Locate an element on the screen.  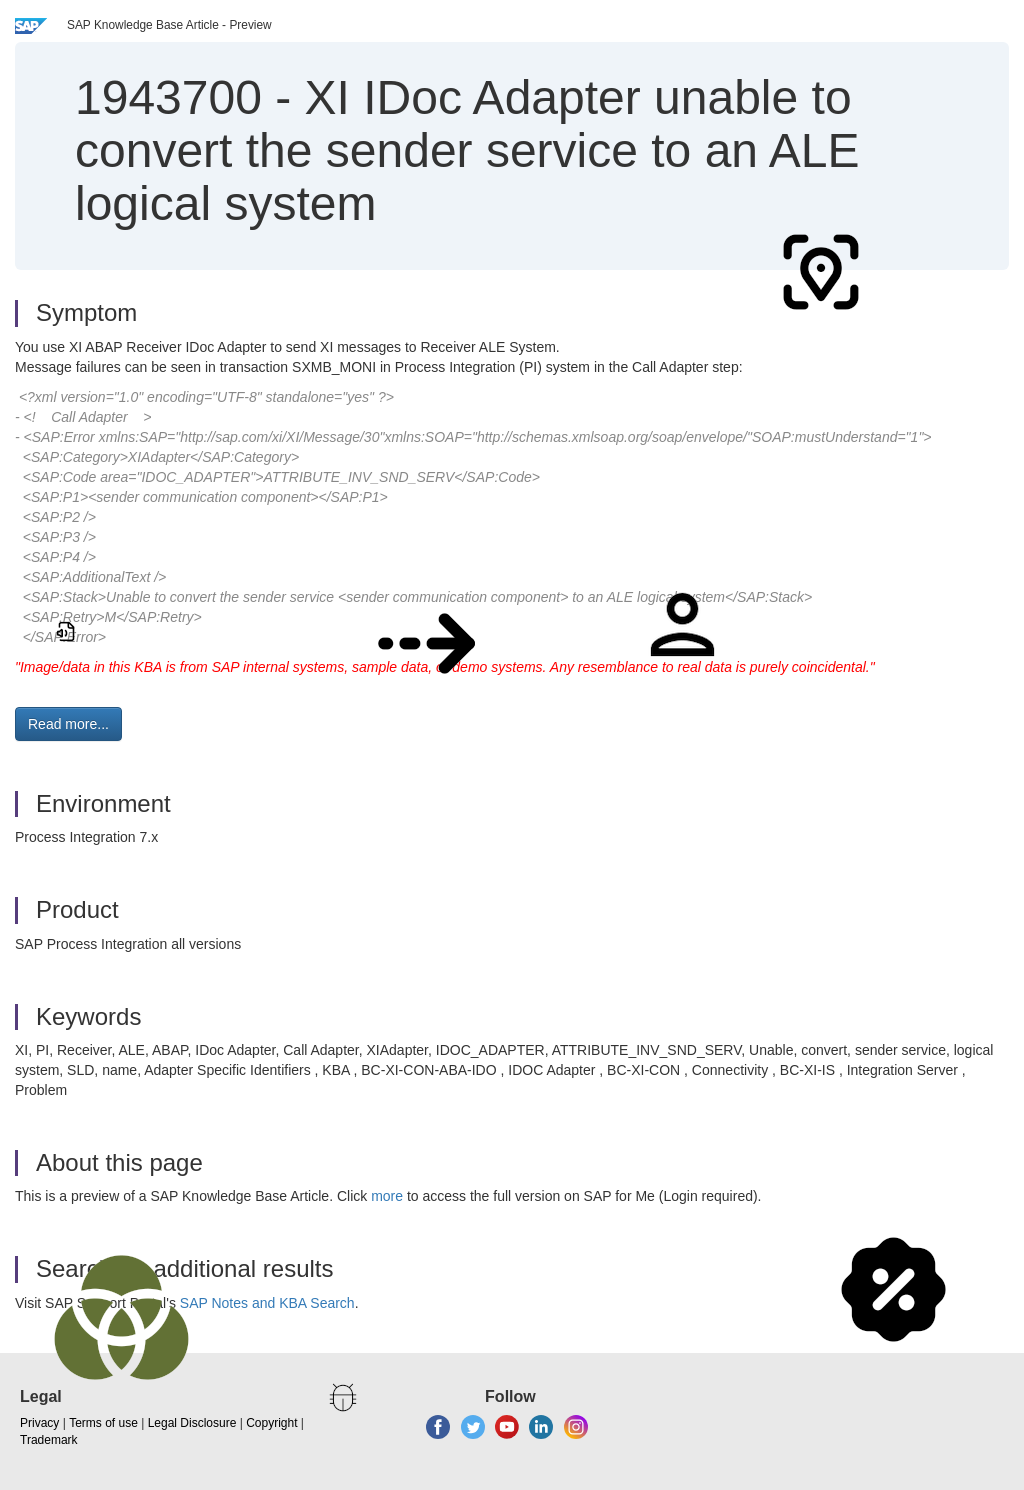
view your profile is located at coordinates (682, 624).